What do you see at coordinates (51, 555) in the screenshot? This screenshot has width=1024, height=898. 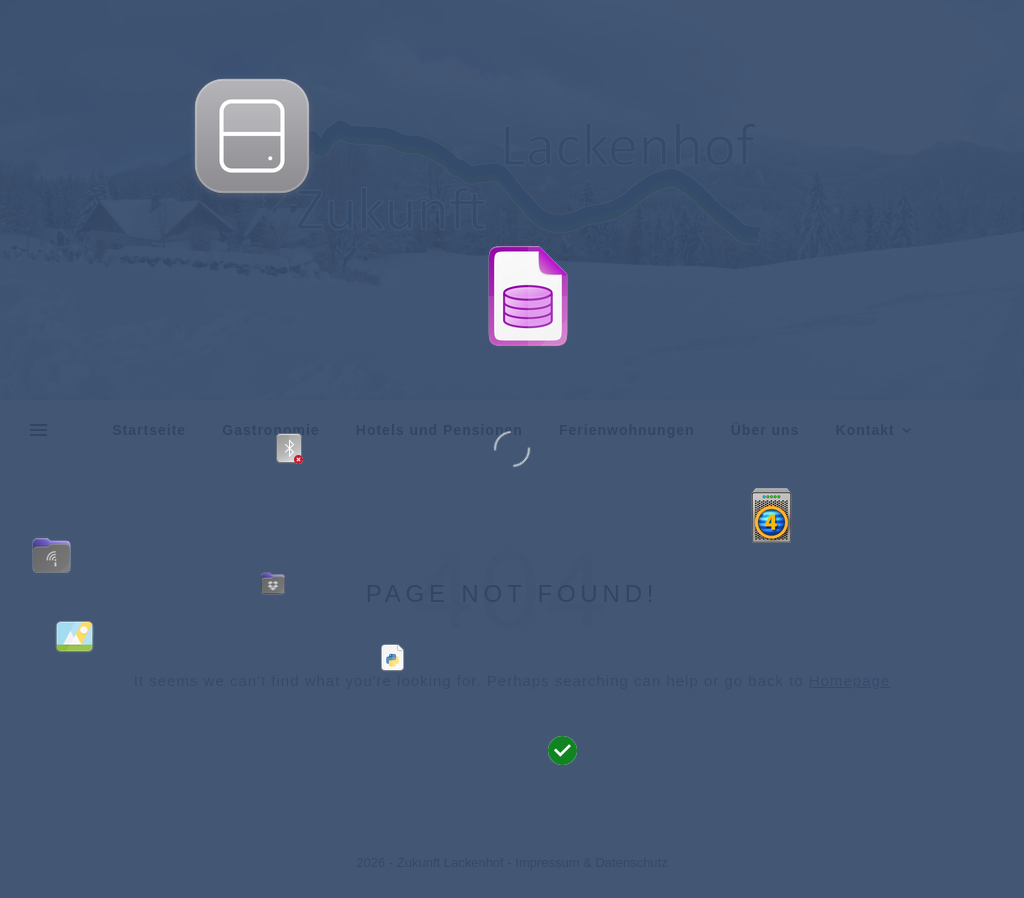 I see `open insync cloud sync folder` at bounding box center [51, 555].